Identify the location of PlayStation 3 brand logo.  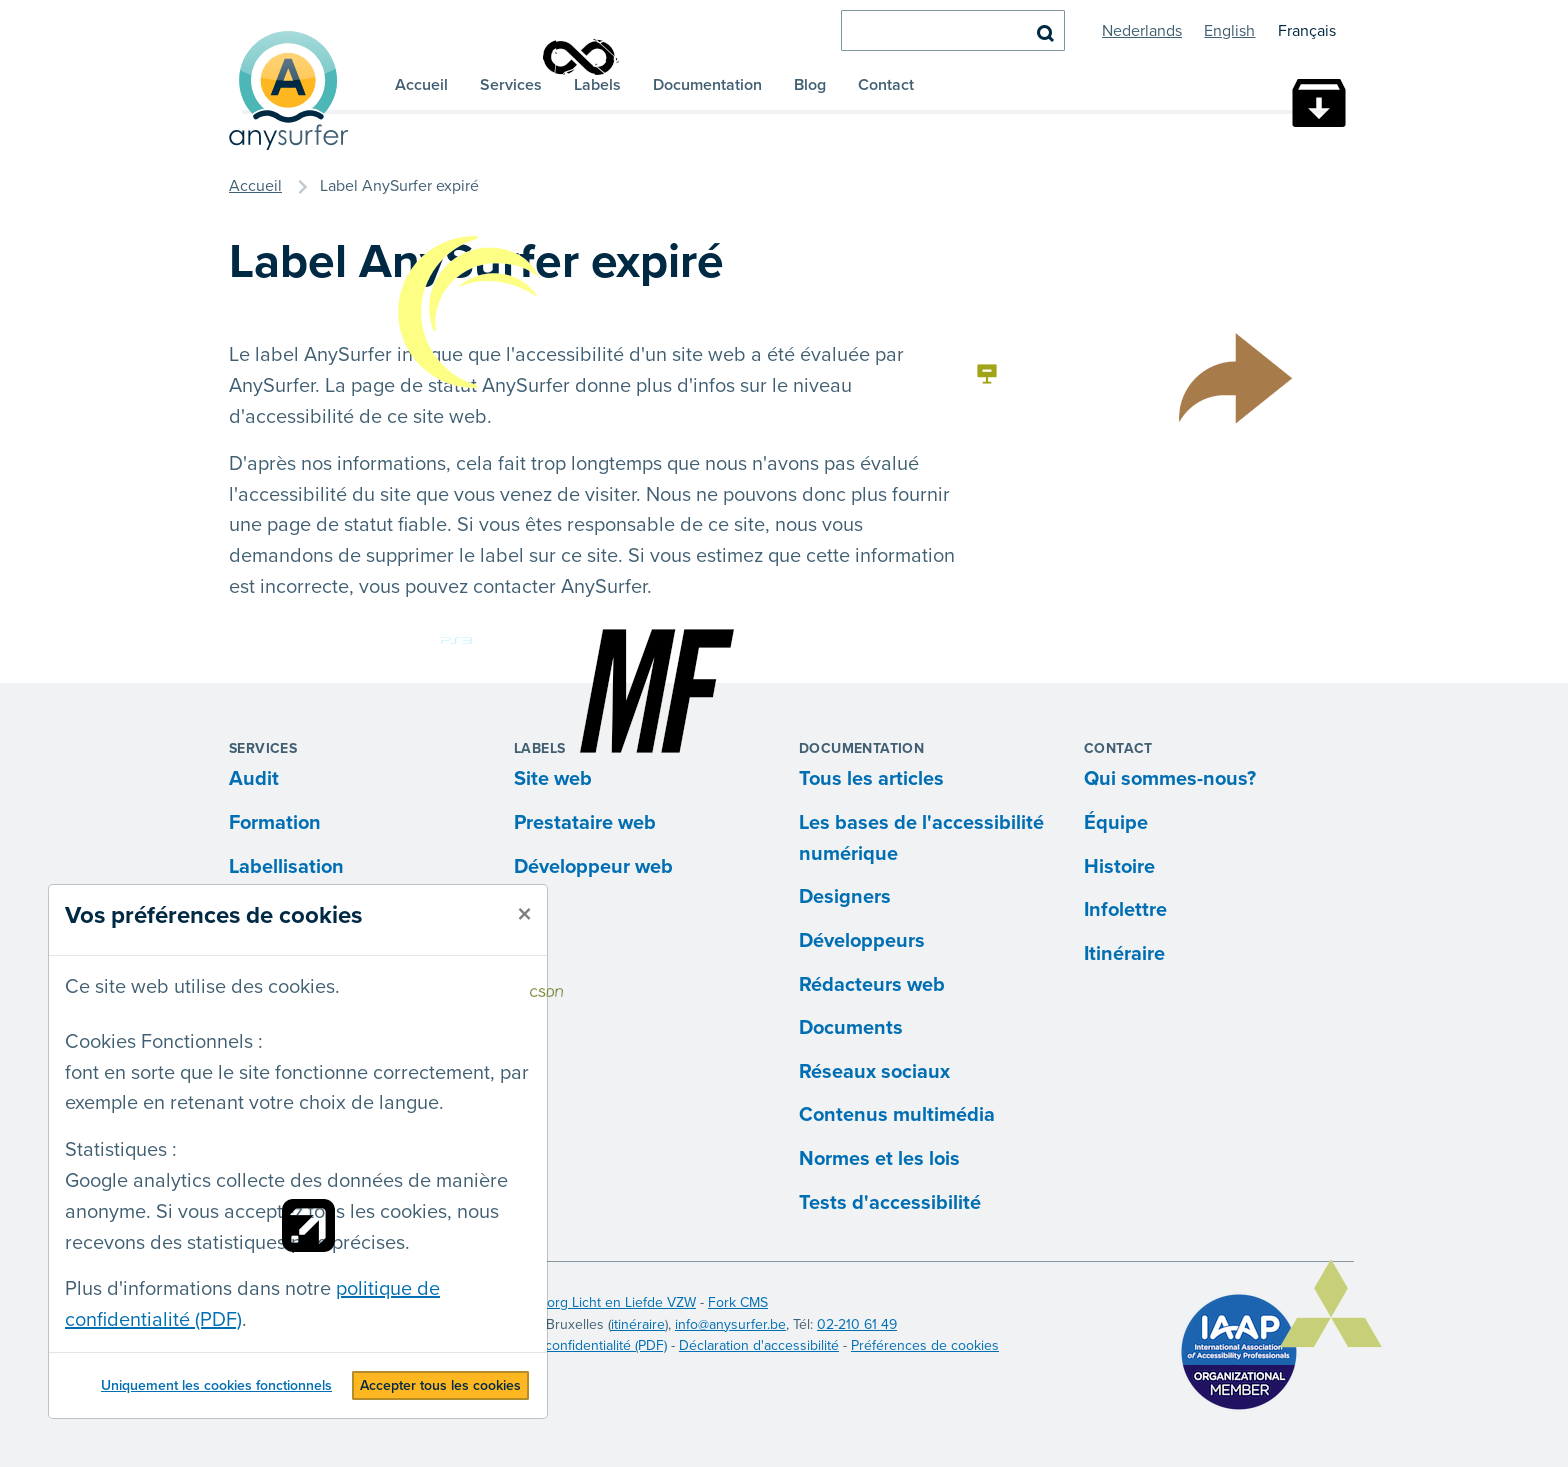
(456, 640).